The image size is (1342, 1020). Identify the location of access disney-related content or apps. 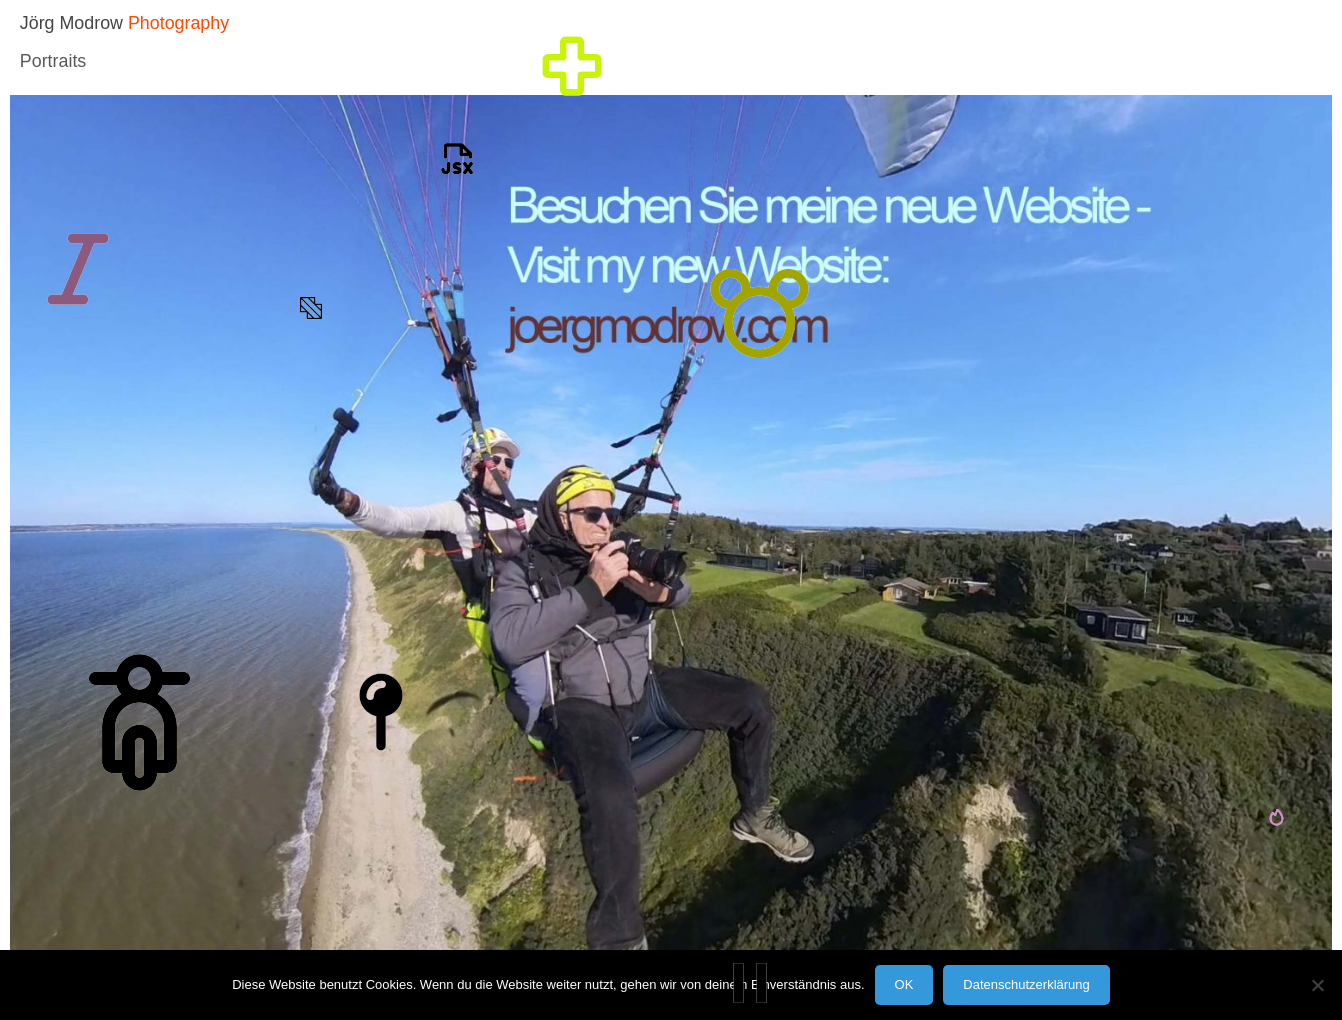
(759, 313).